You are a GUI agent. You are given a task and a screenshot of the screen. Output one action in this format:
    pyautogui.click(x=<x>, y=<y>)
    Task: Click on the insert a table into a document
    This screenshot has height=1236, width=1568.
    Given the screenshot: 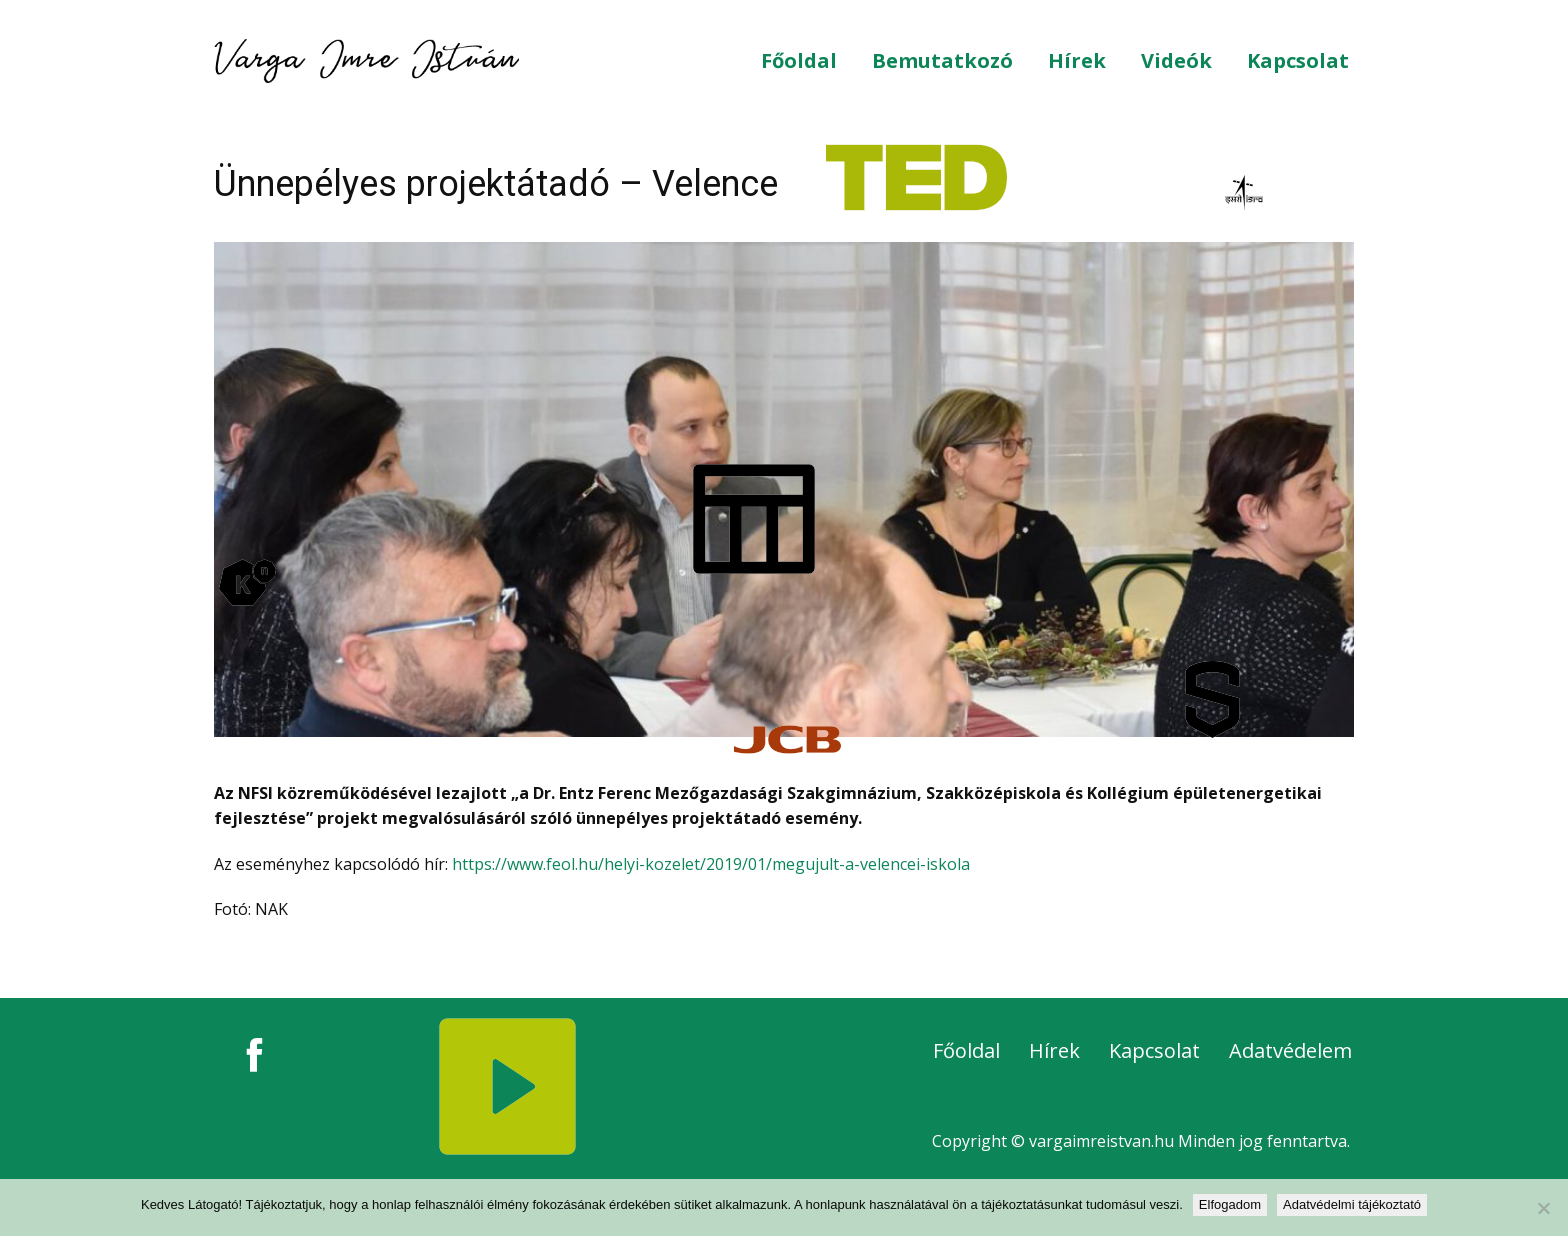 What is the action you would take?
    pyautogui.click(x=754, y=519)
    